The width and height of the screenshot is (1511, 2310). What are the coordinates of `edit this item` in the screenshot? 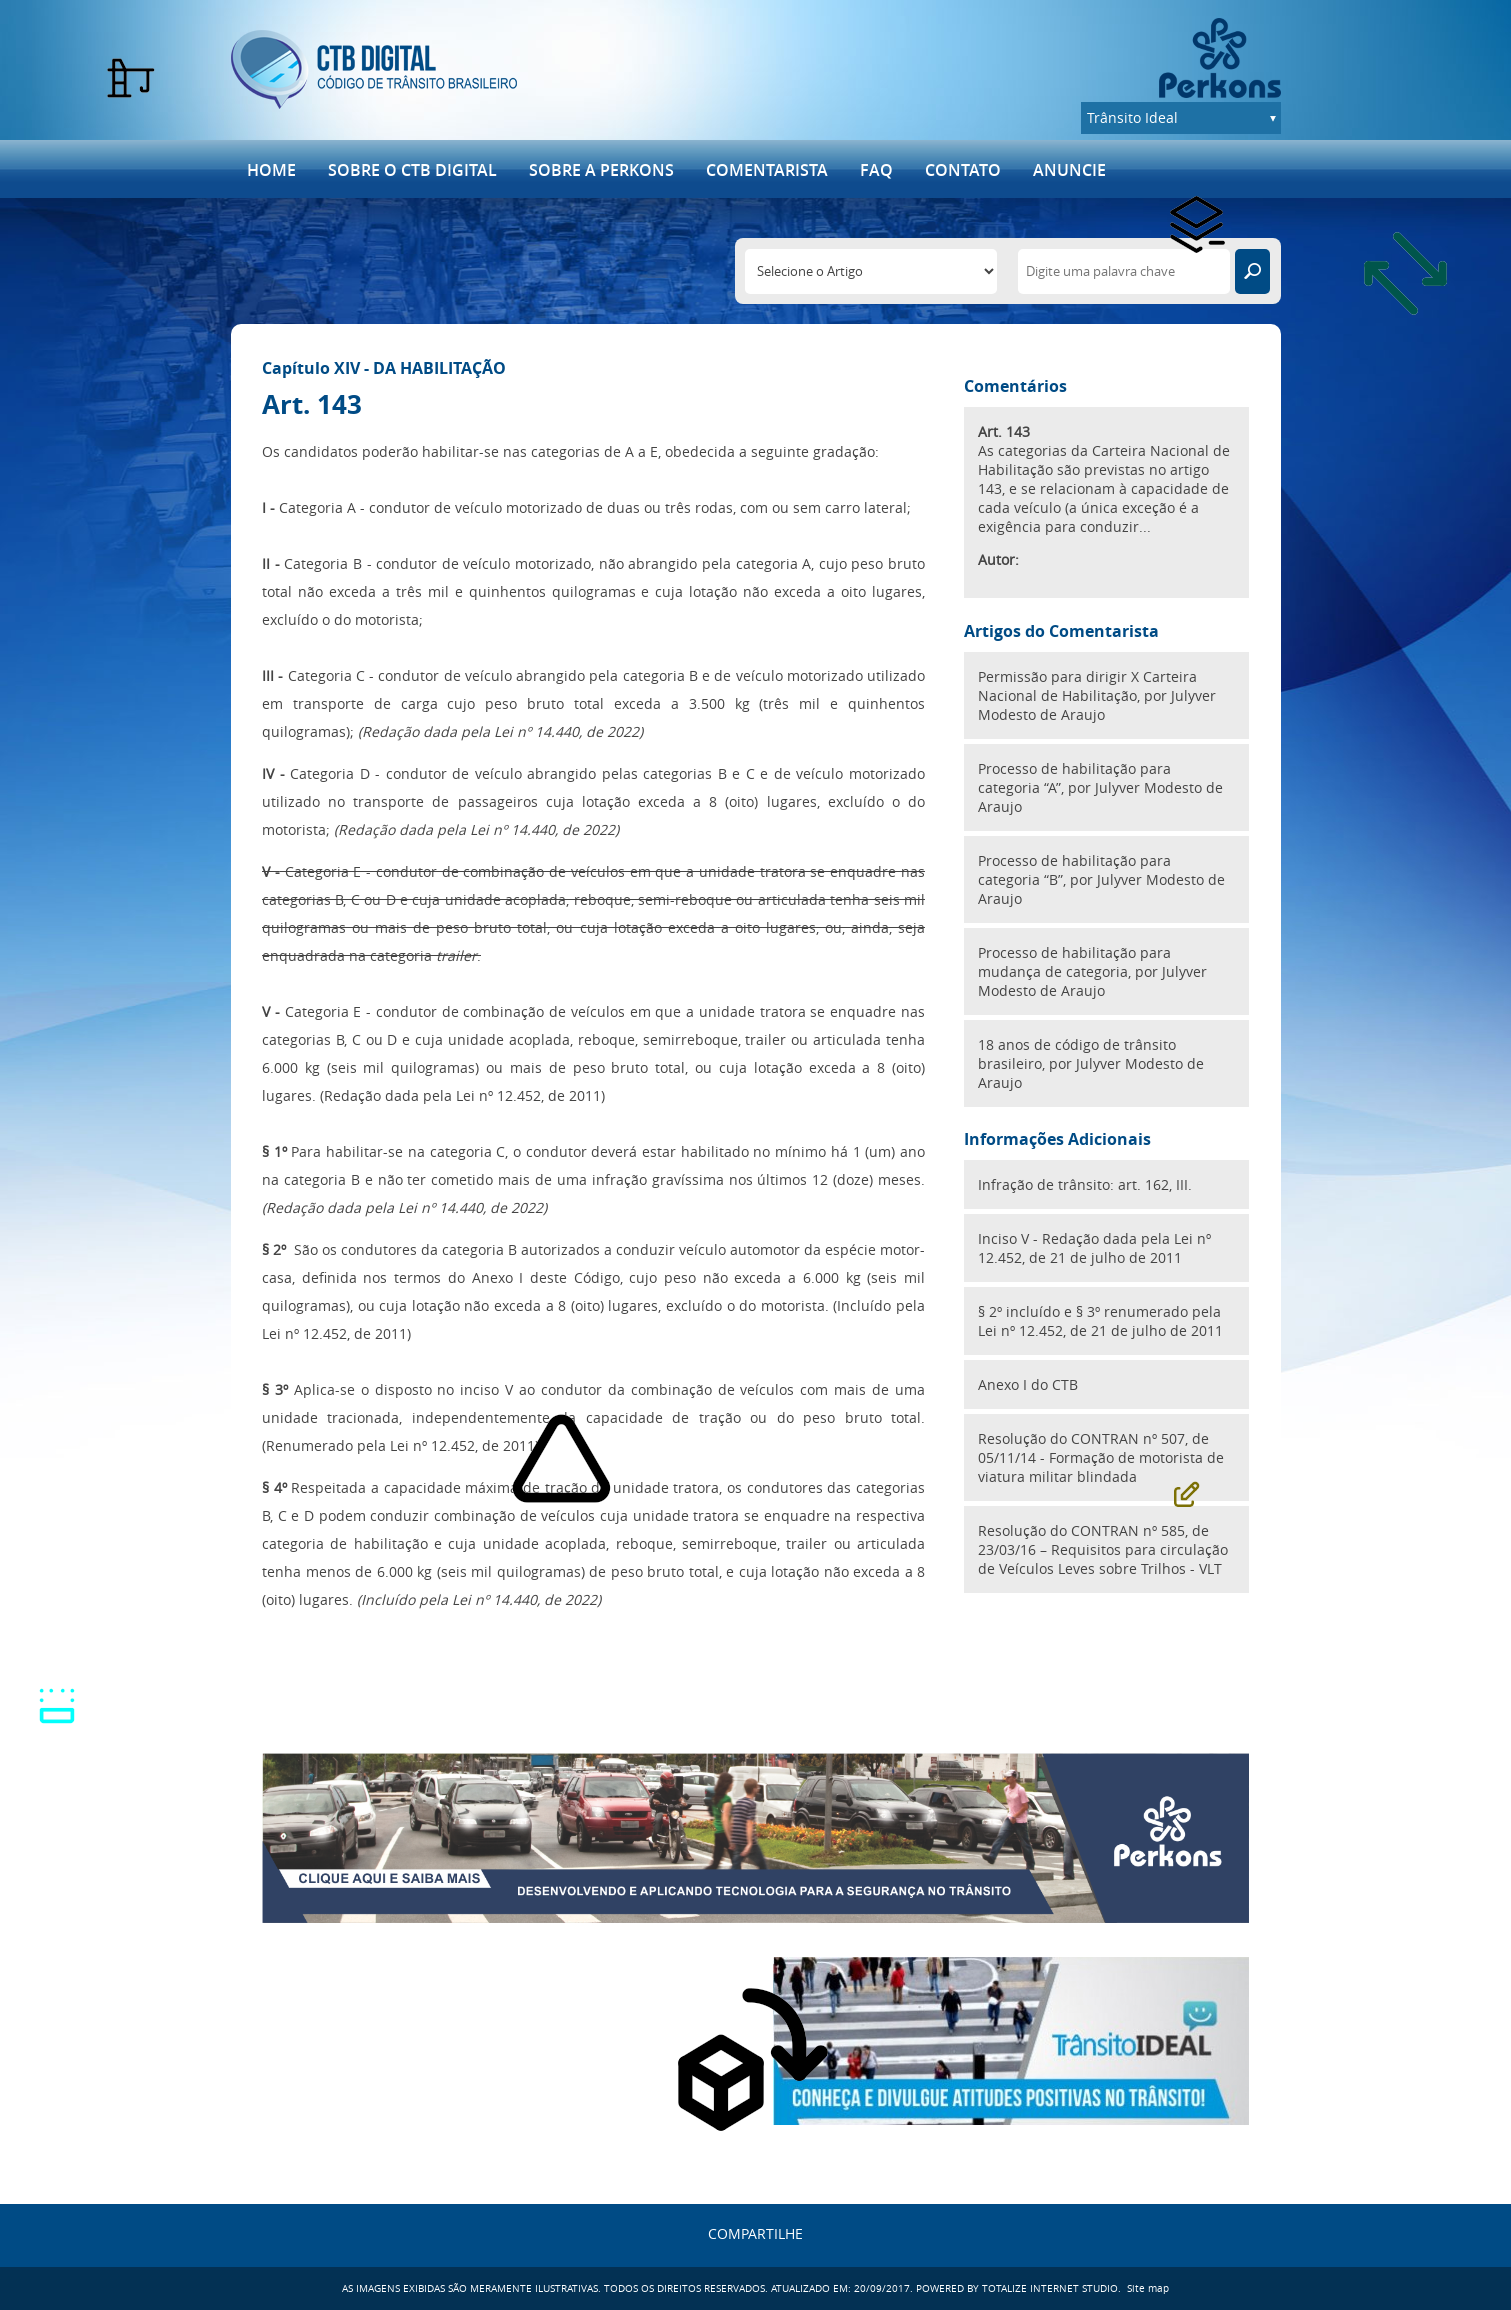 It's located at (1186, 1495).